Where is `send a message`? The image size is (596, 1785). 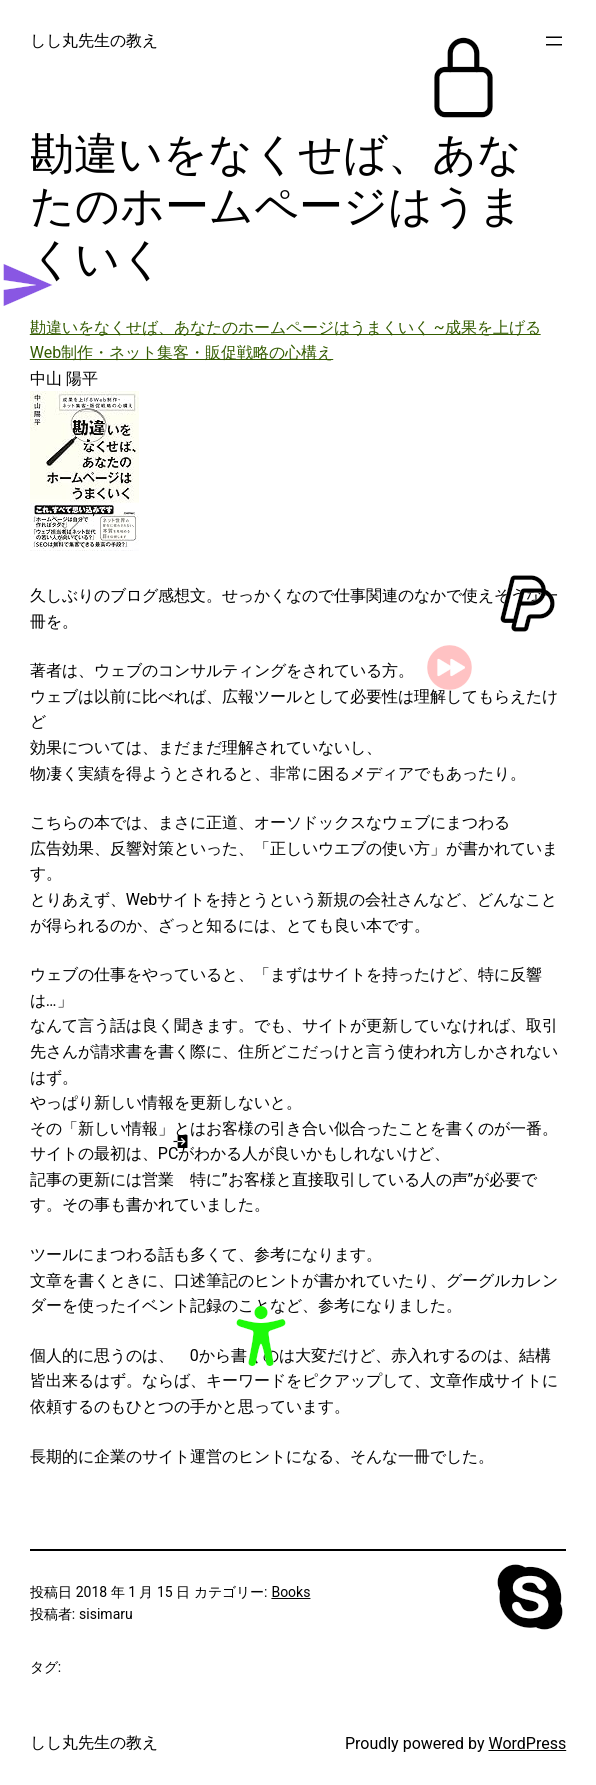 send a message is located at coordinates (28, 285).